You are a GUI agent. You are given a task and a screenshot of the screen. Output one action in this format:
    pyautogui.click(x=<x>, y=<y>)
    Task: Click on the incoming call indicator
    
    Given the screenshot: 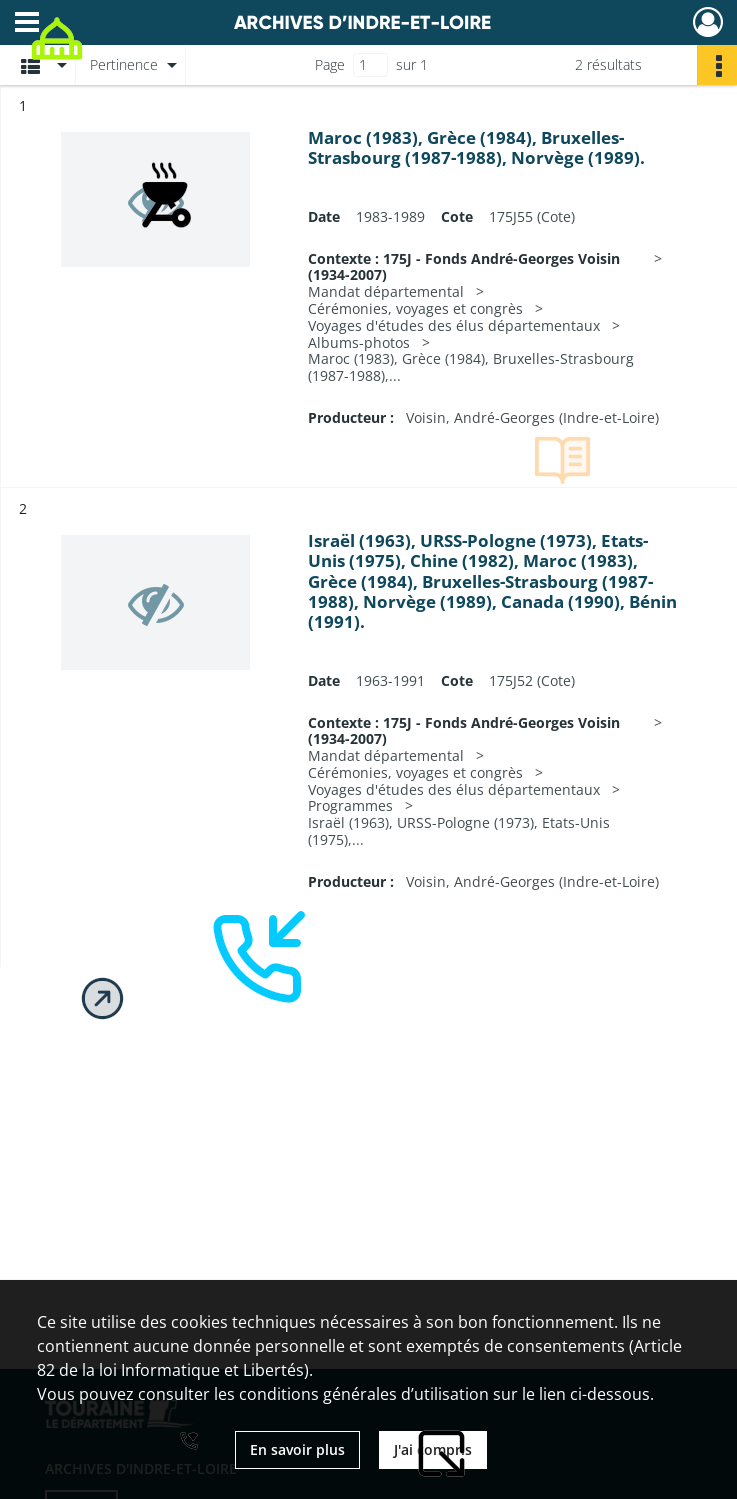 What is the action you would take?
    pyautogui.click(x=257, y=959)
    